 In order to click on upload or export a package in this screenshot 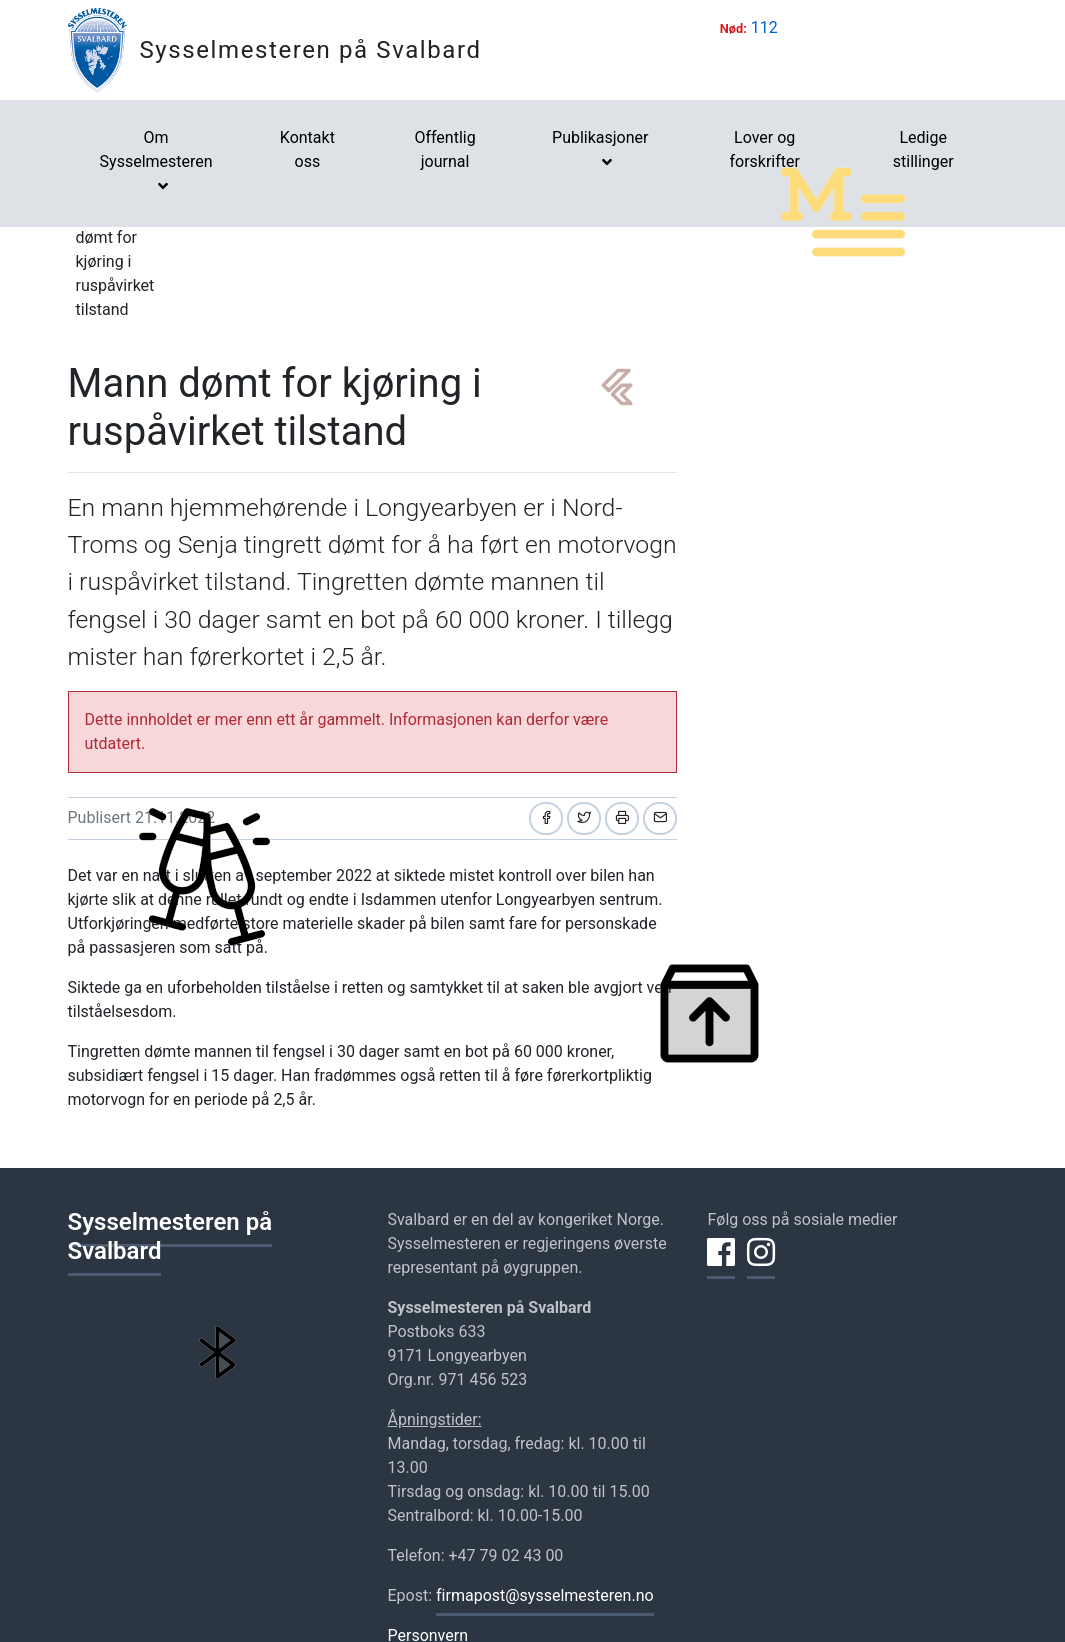, I will do `click(709, 1013)`.